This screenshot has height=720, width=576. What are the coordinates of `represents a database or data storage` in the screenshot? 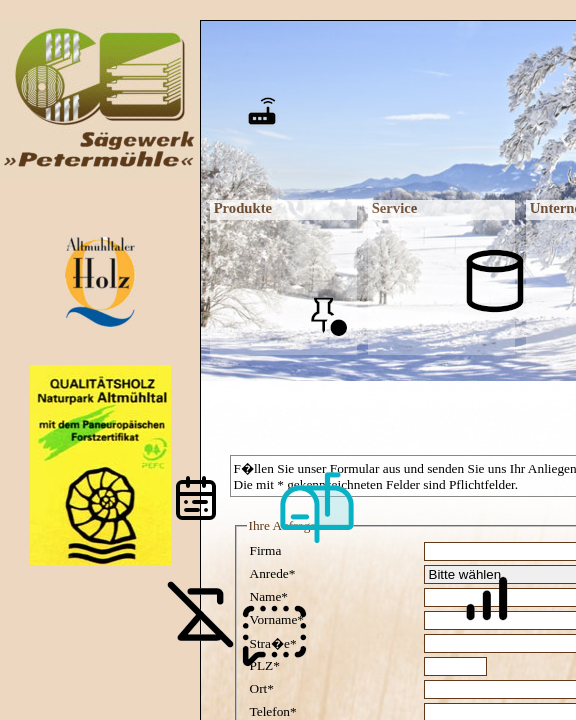 It's located at (495, 281).